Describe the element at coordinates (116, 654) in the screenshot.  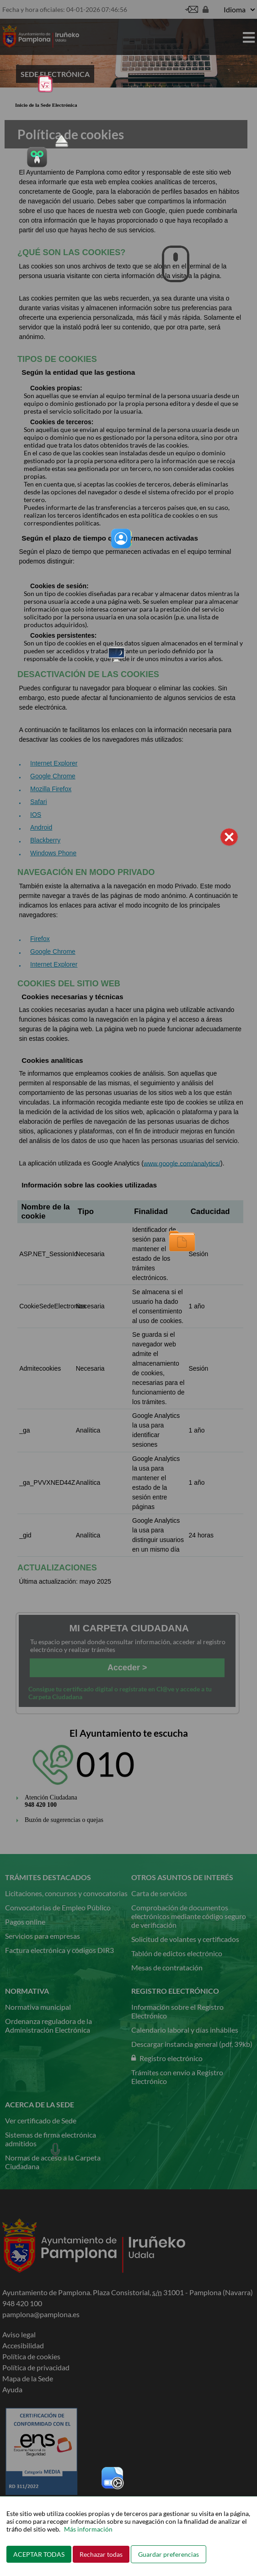
I see `access screensaver settings` at that location.